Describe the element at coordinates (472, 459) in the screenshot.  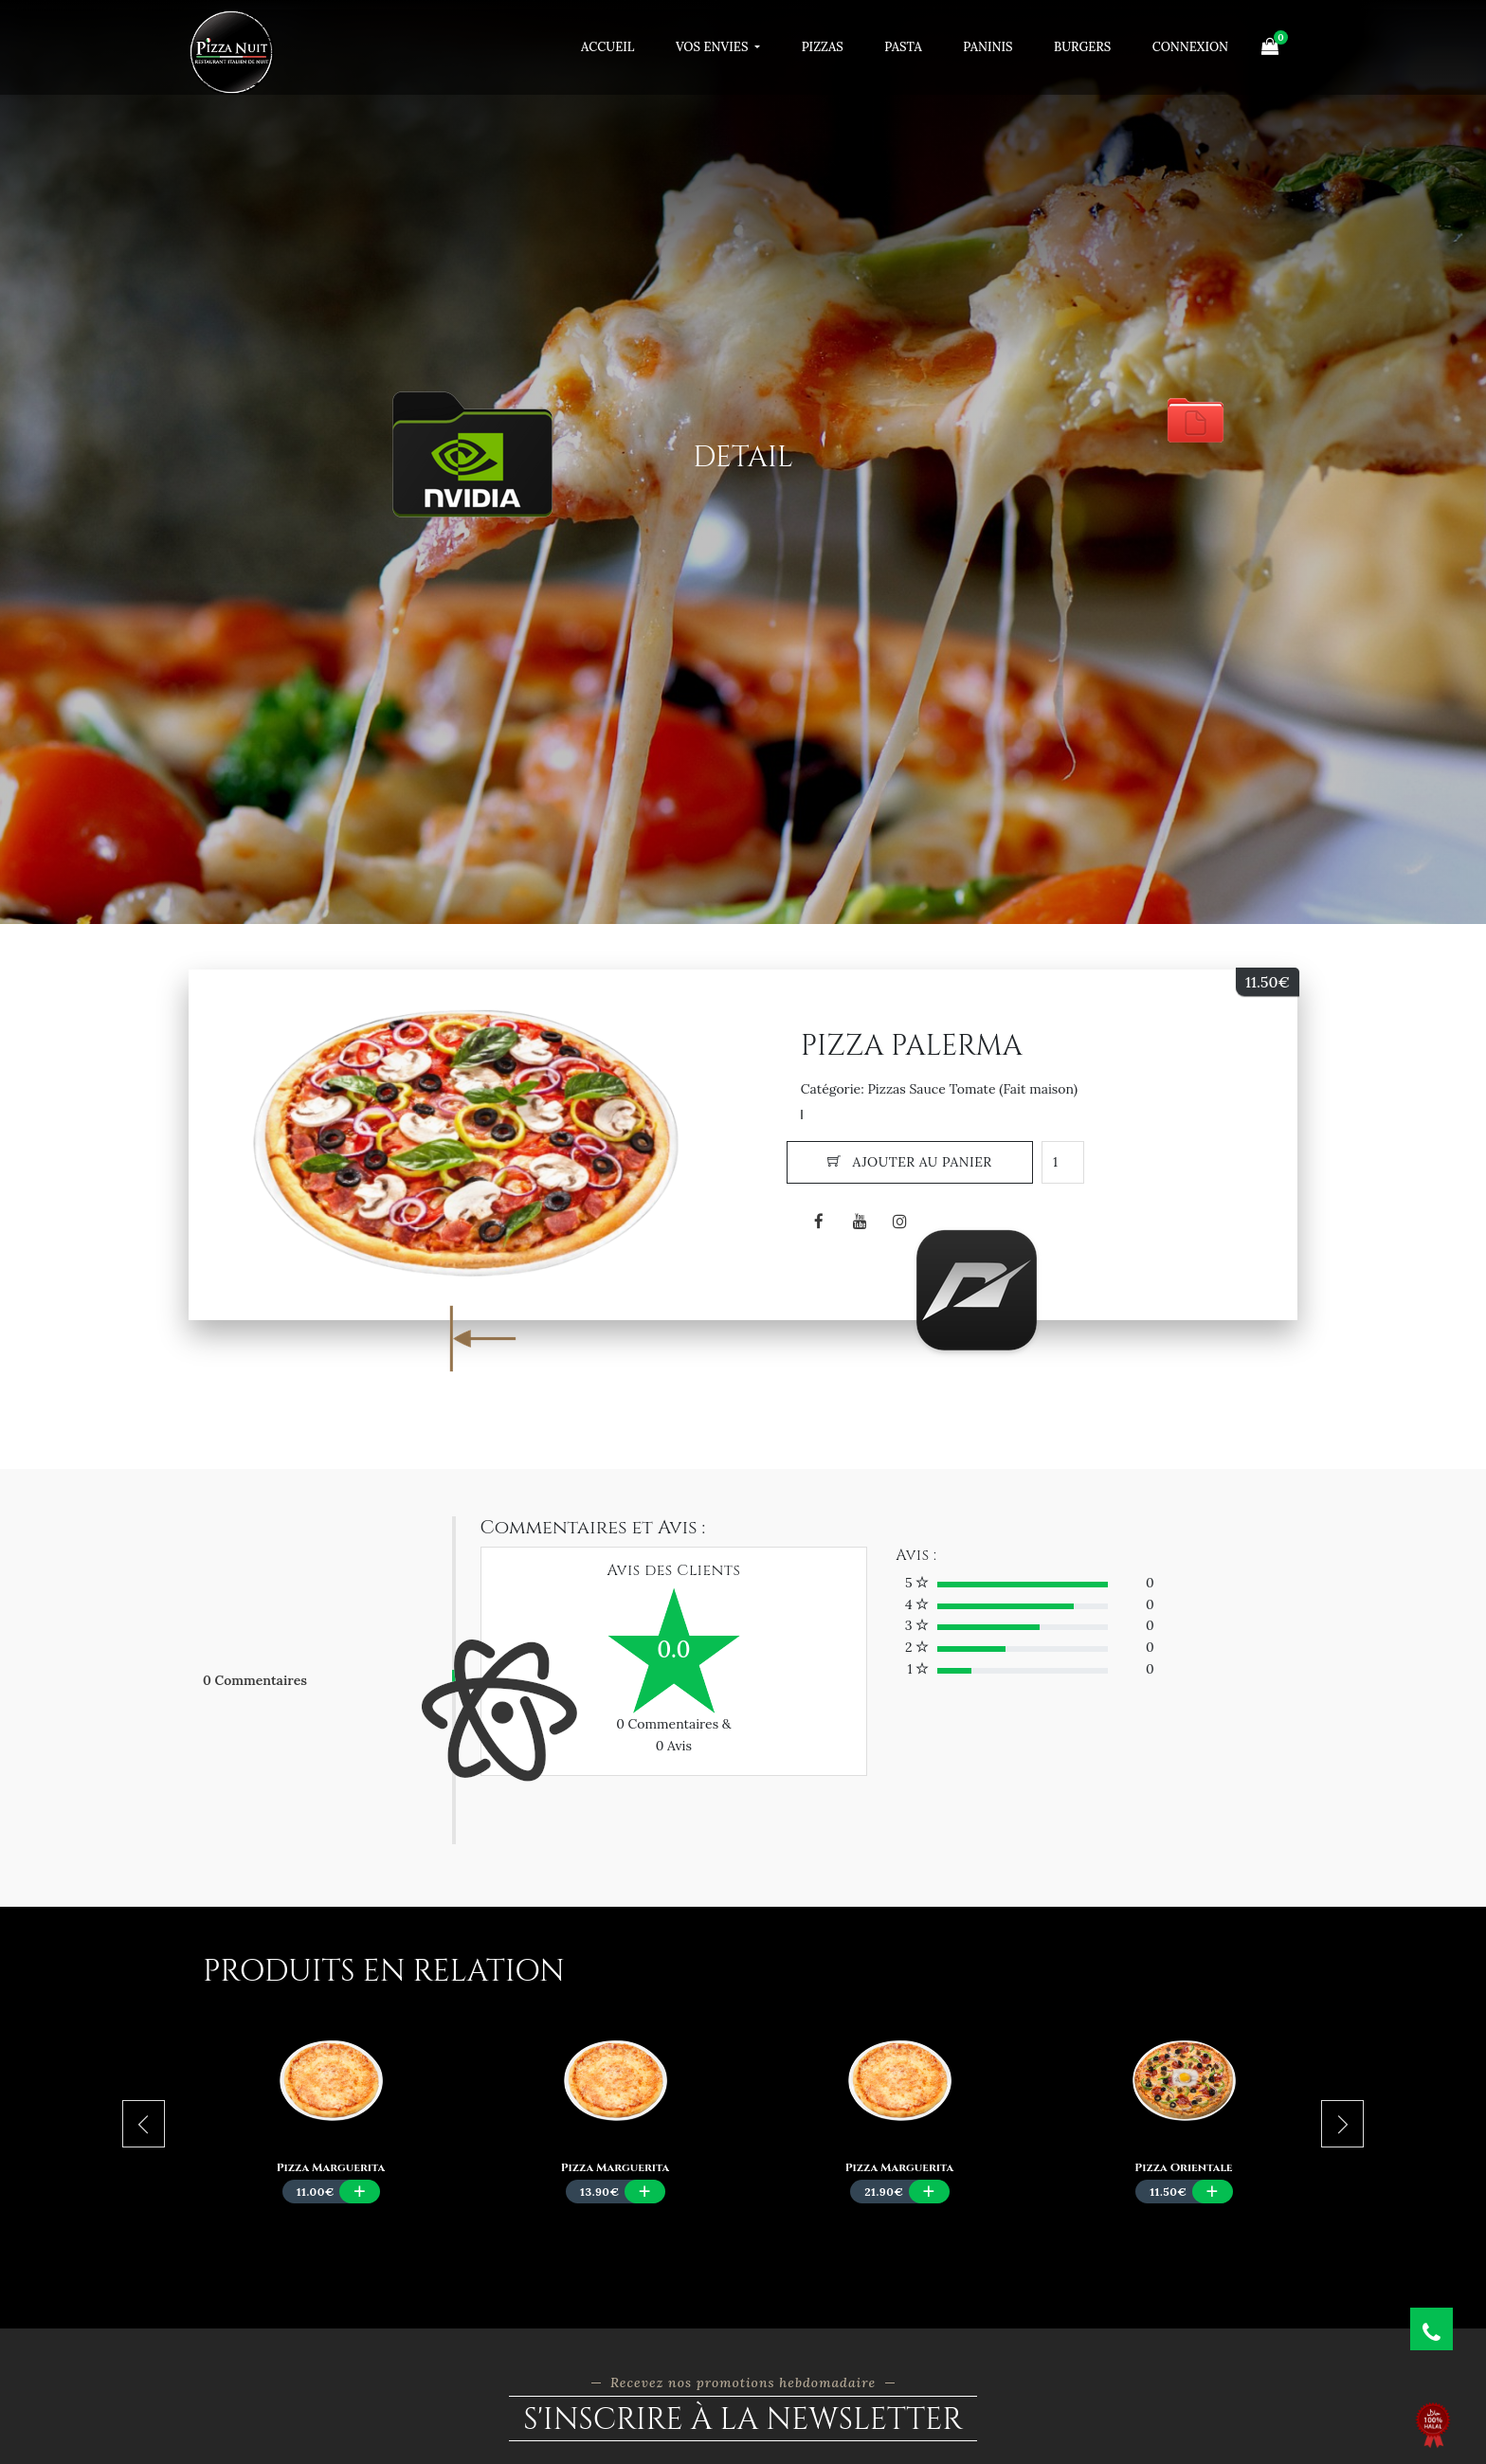
I see `open nvidia application files folder` at that location.